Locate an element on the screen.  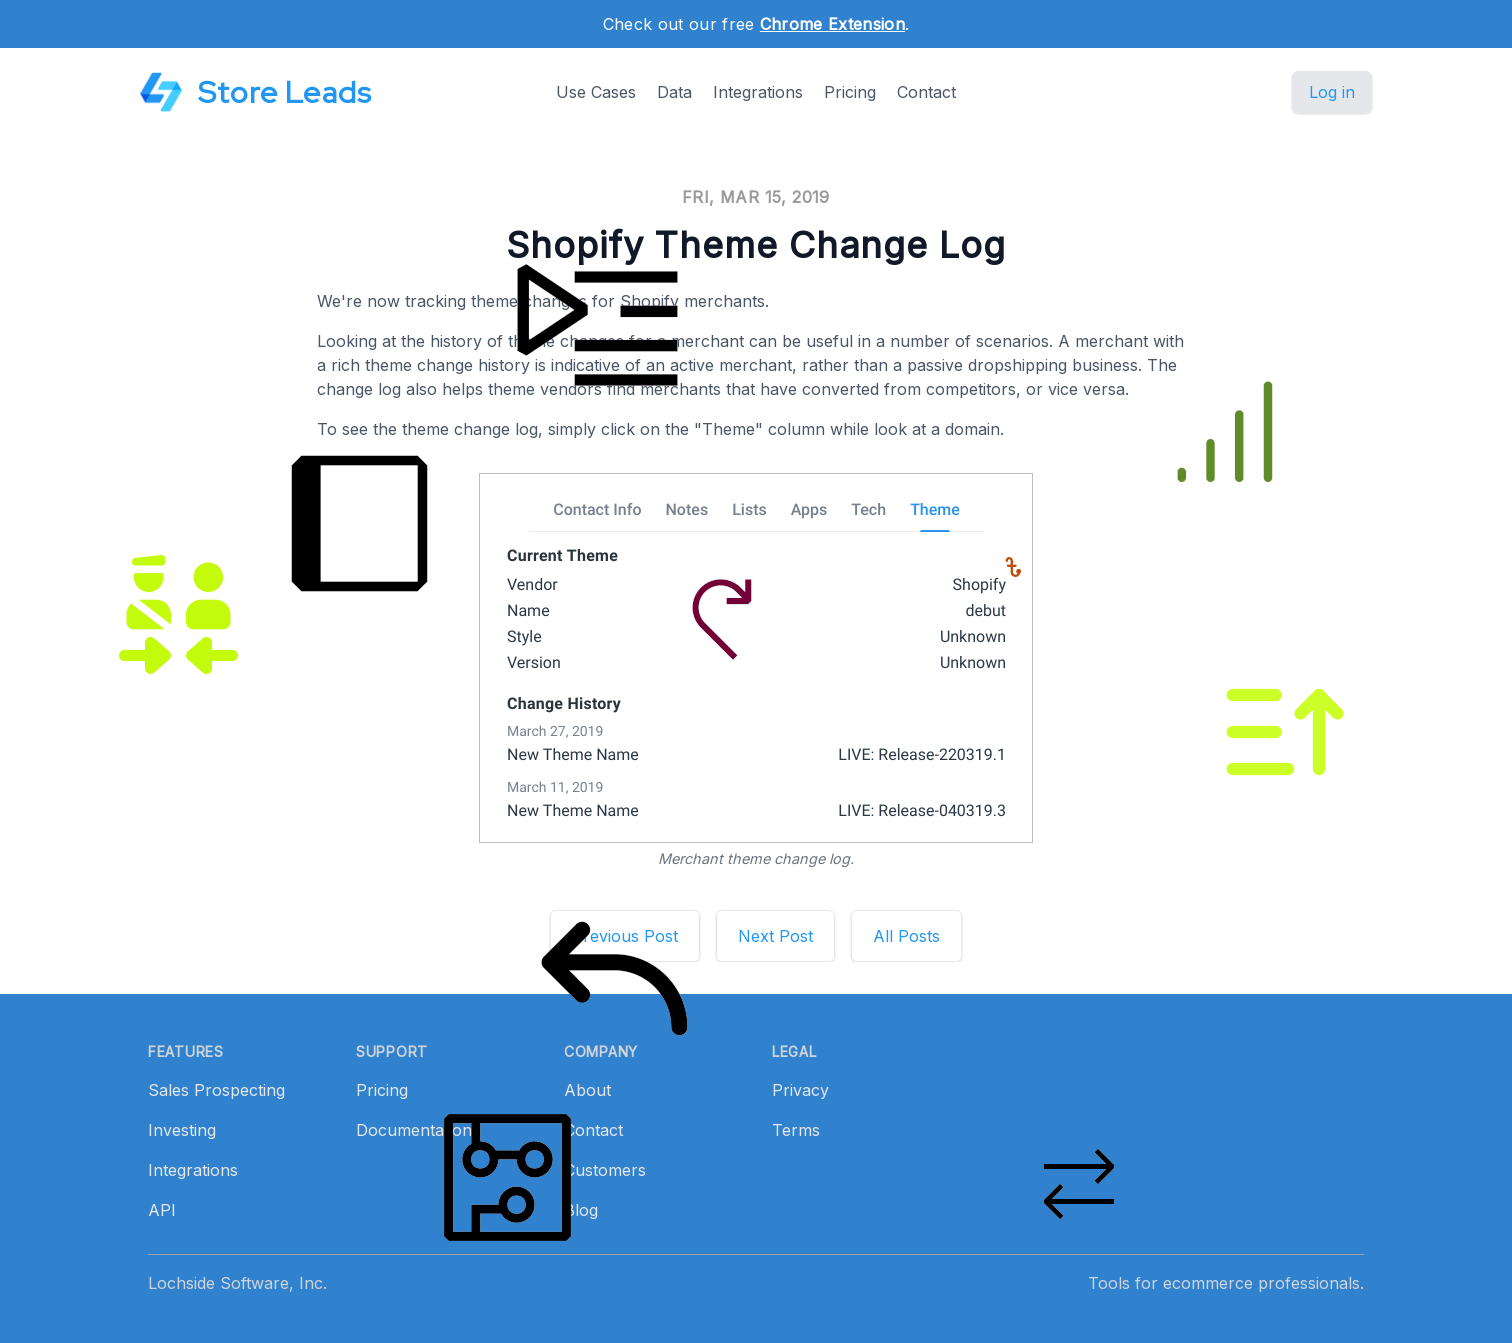
swap or exchange items is located at coordinates (1079, 1184).